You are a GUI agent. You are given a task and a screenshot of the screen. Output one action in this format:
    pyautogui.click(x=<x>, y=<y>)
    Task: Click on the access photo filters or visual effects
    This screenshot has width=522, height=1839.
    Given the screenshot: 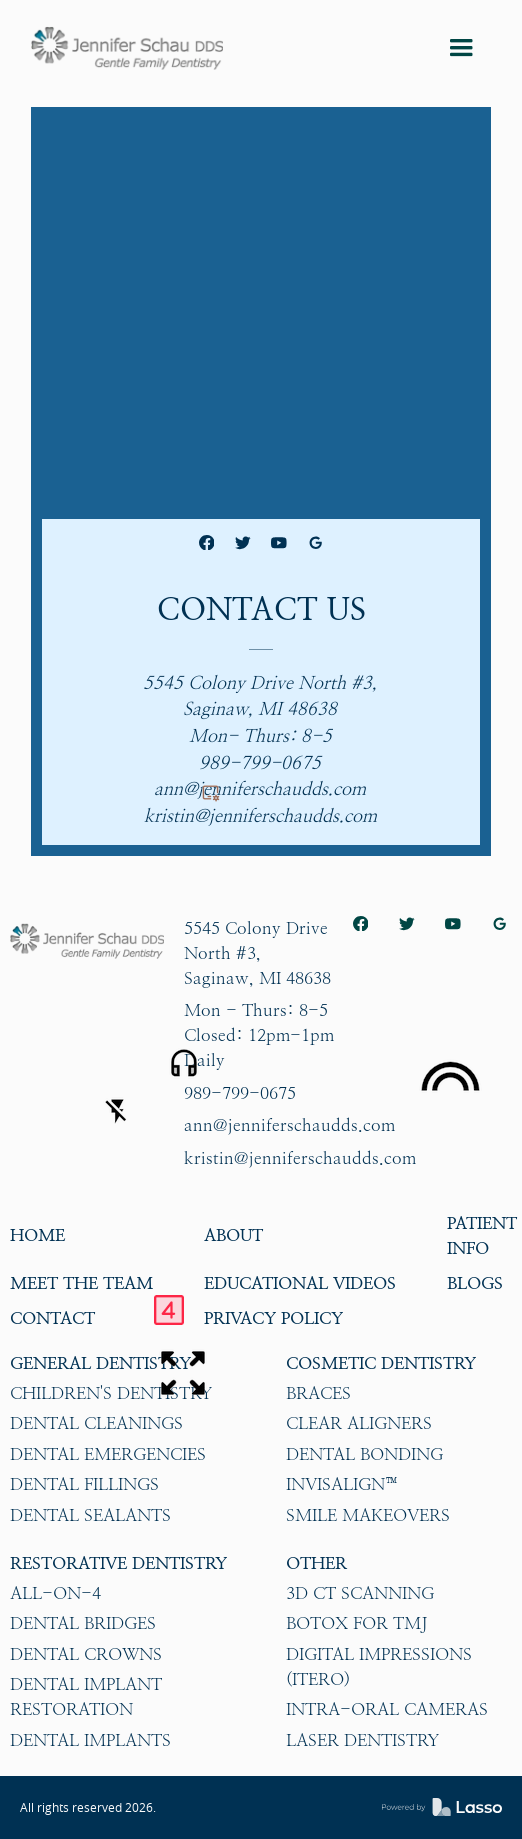 What is the action you would take?
    pyautogui.click(x=450, y=1077)
    